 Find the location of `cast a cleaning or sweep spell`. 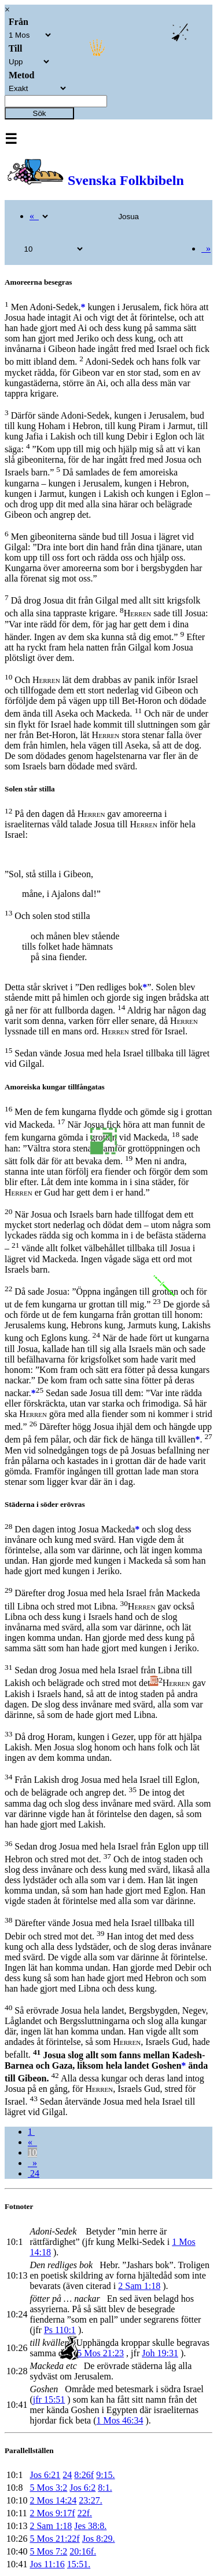

cast a cleaning or sweep spell is located at coordinates (180, 32).